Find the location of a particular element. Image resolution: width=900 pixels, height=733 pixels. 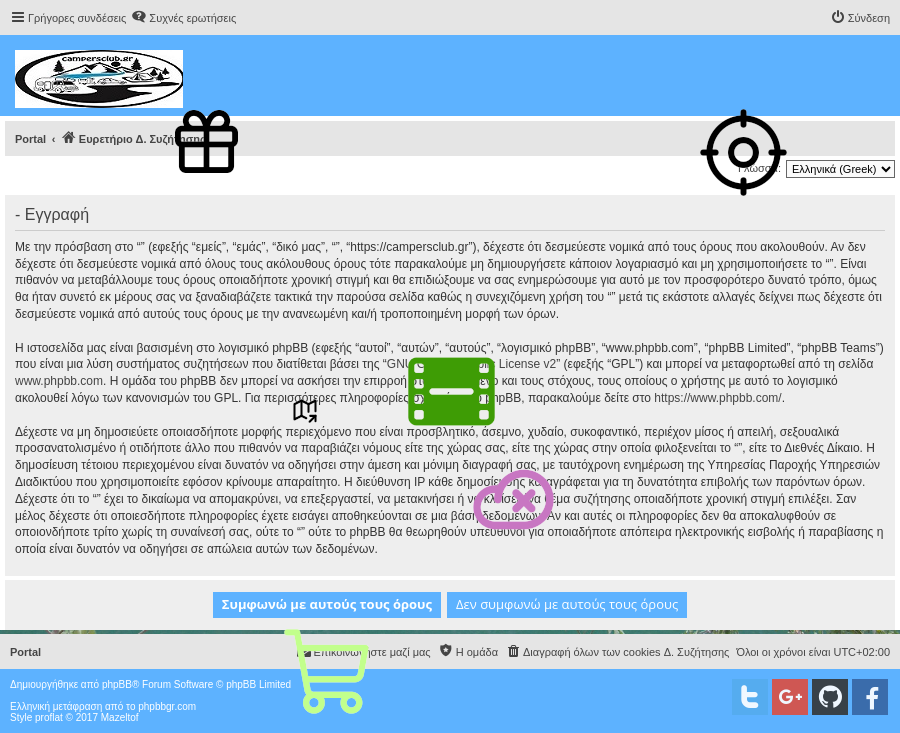

view or redeem a gift is located at coordinates (206, 141).